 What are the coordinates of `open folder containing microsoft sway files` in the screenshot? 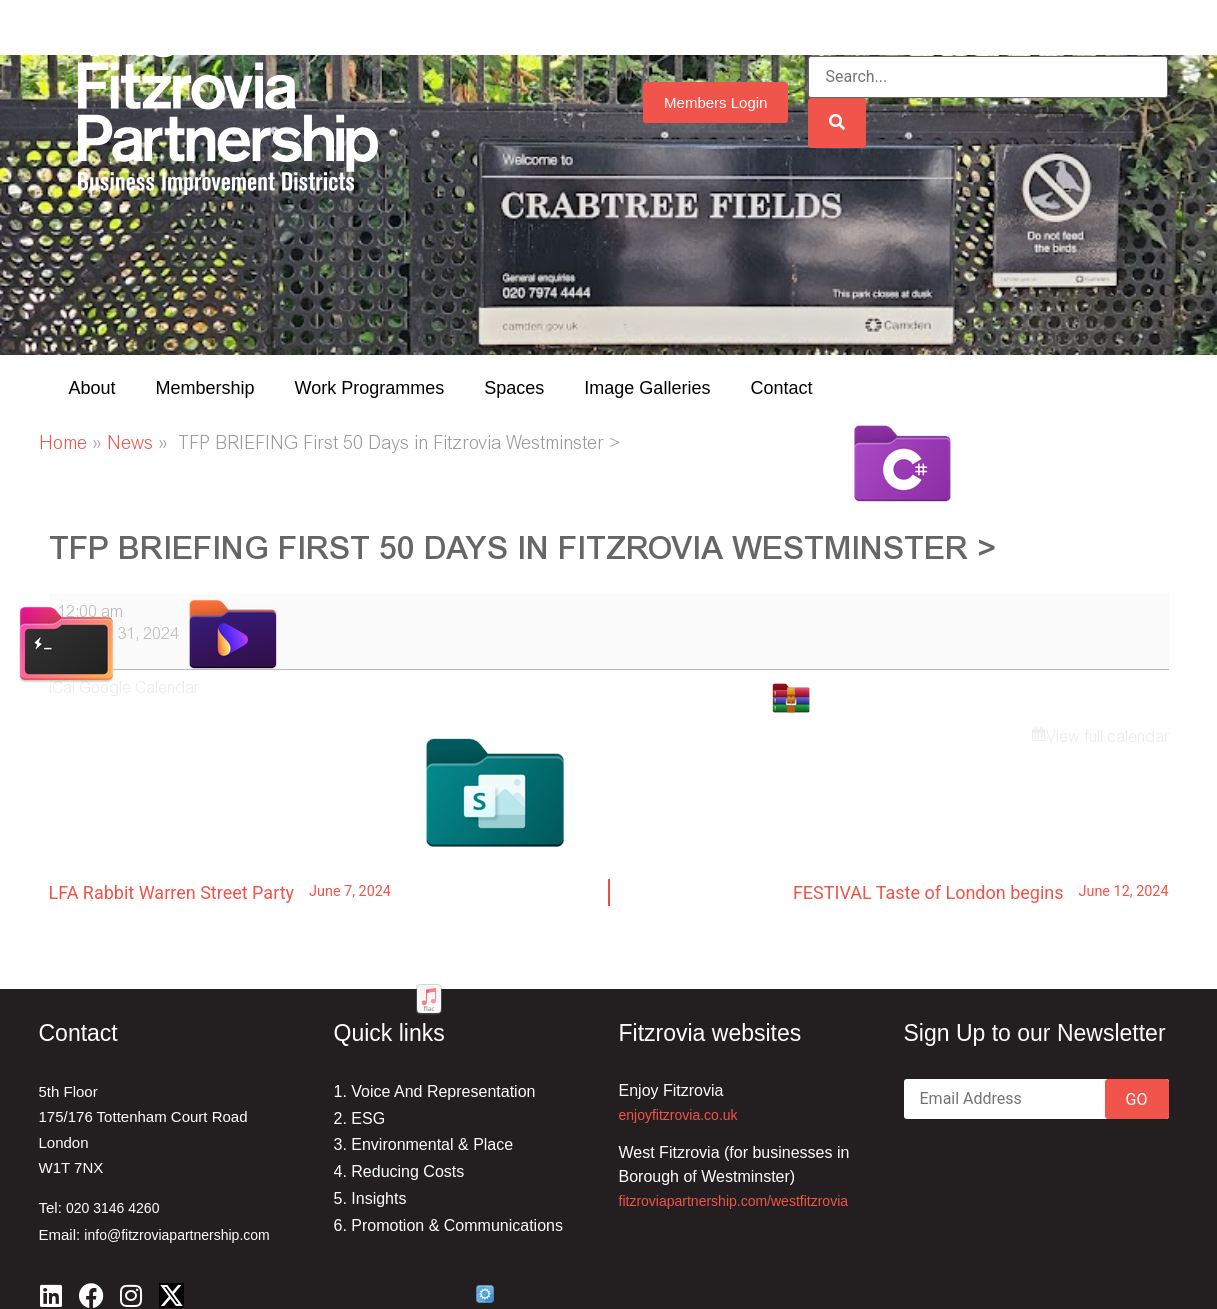 It's located at (494, 796).